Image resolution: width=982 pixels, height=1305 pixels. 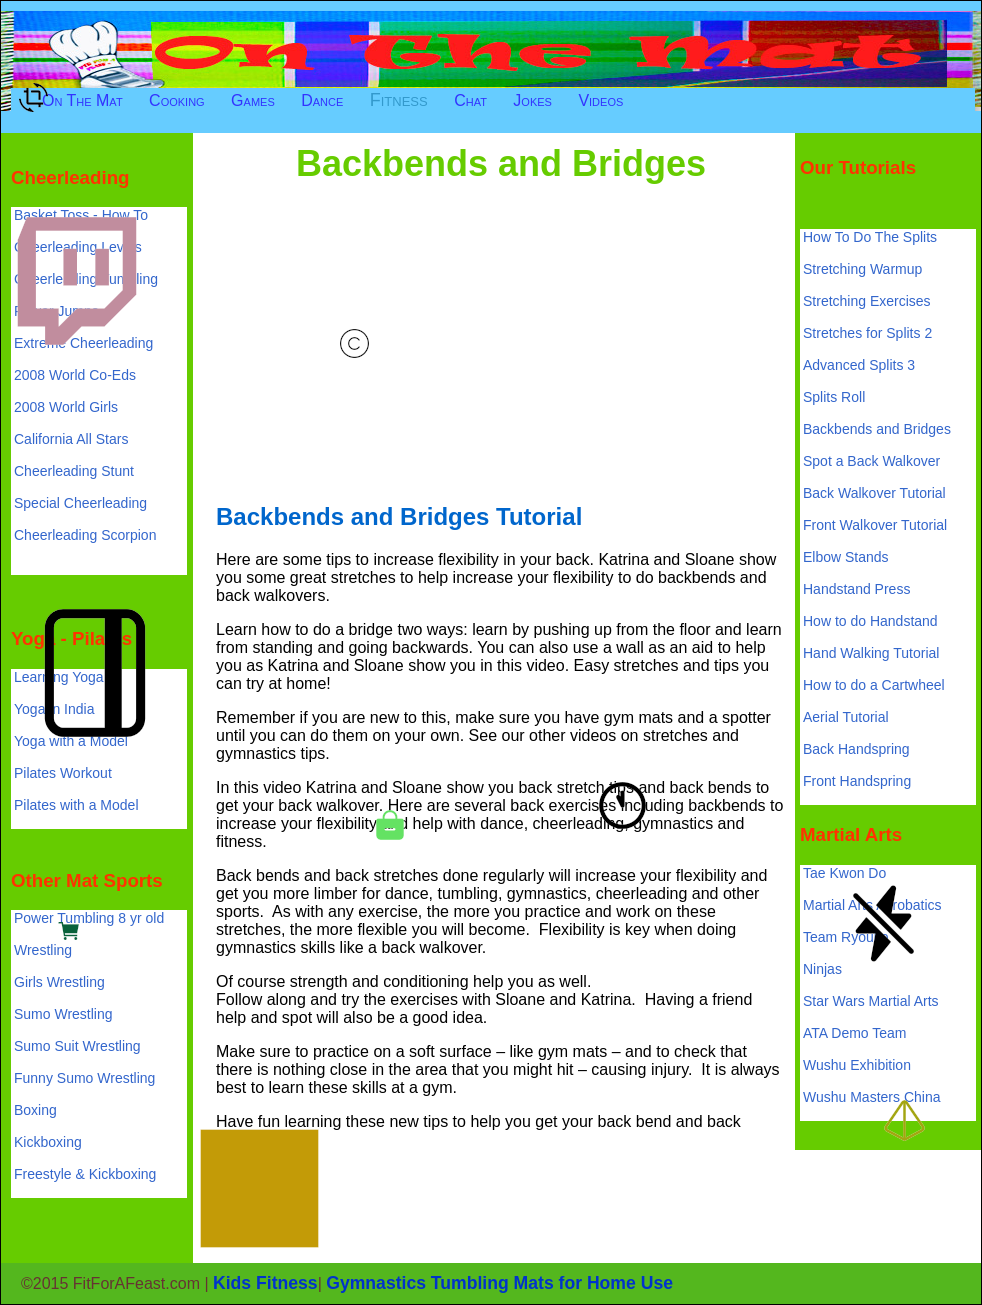 I want to click on disable camera flash, so click(x=883, y=923).